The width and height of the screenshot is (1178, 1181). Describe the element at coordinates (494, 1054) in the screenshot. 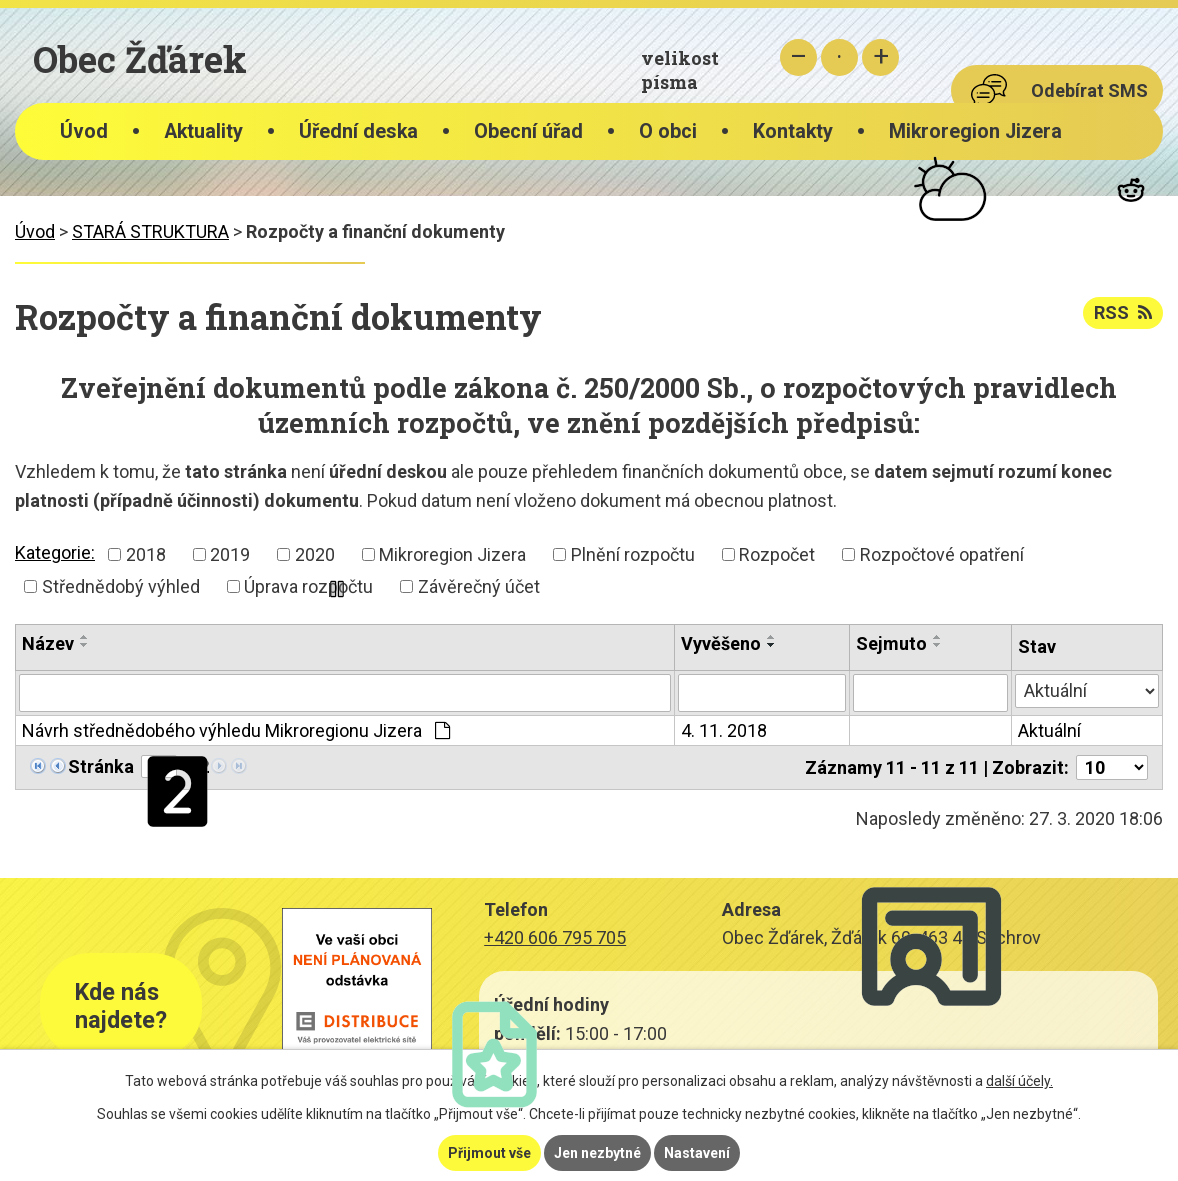

I see `mark a file as favorite` at that location.